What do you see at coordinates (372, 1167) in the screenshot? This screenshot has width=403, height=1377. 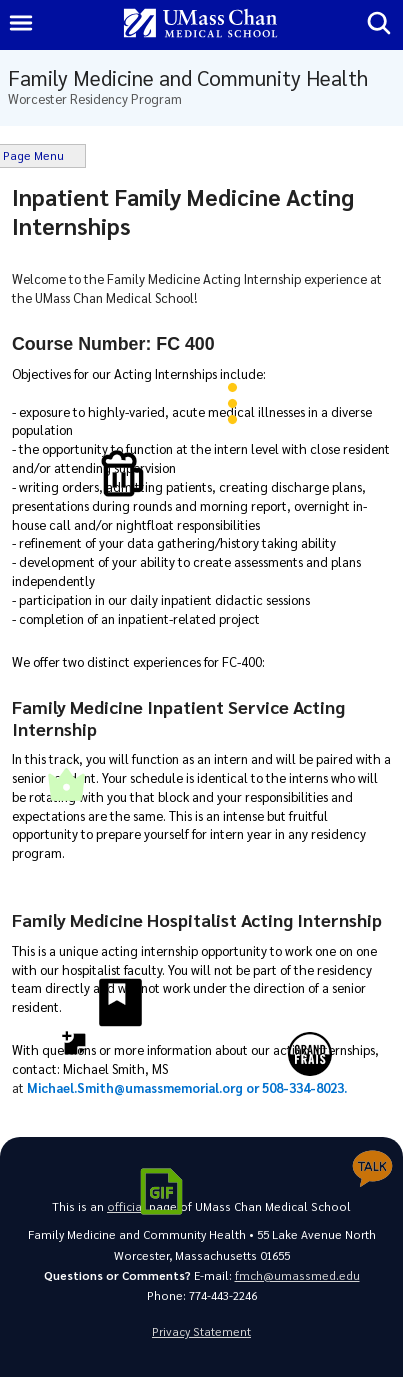 I see `open KakaoTalk messaging app` at bounding box center [372, 1167].